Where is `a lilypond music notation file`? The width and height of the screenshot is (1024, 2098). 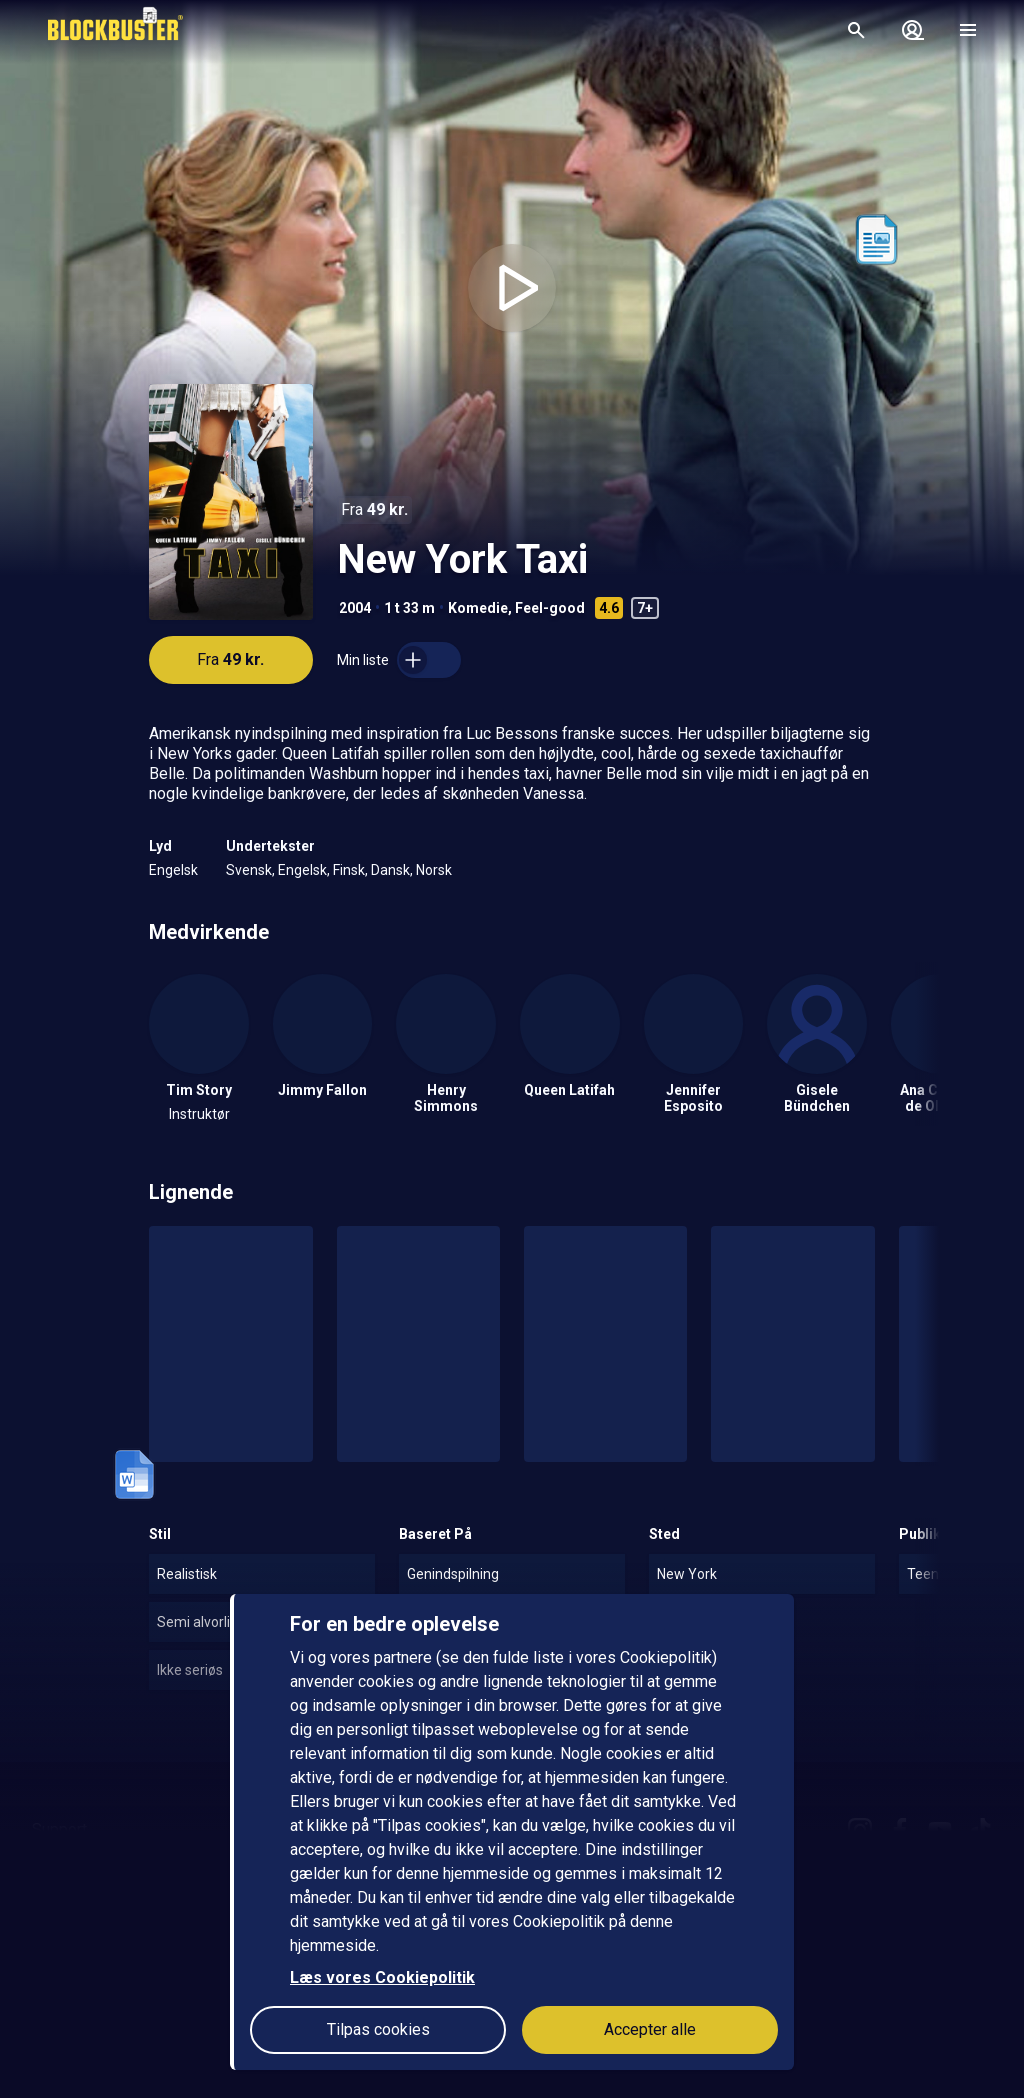
a lilypond music notation file is located at coordinates (150, 15).